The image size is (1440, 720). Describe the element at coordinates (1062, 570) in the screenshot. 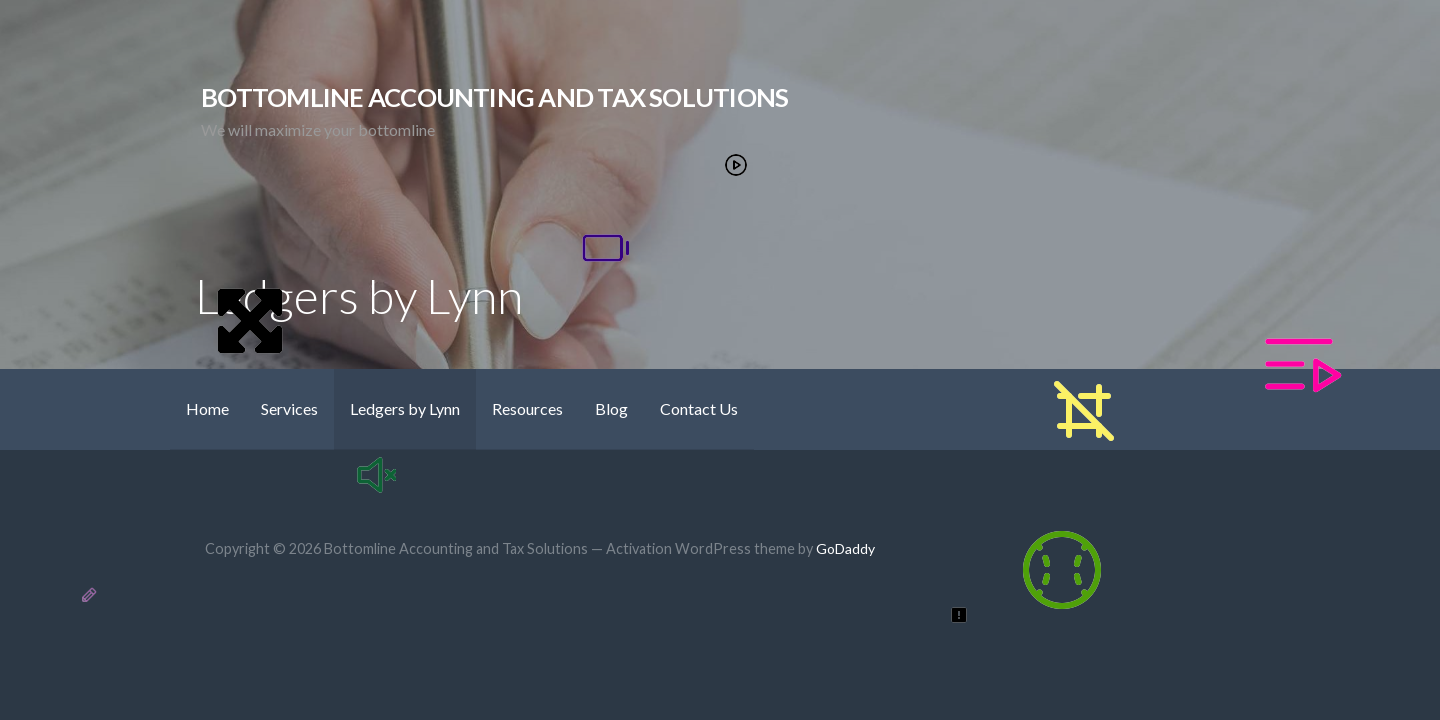

I see `view baseball scores or stats` at that location.